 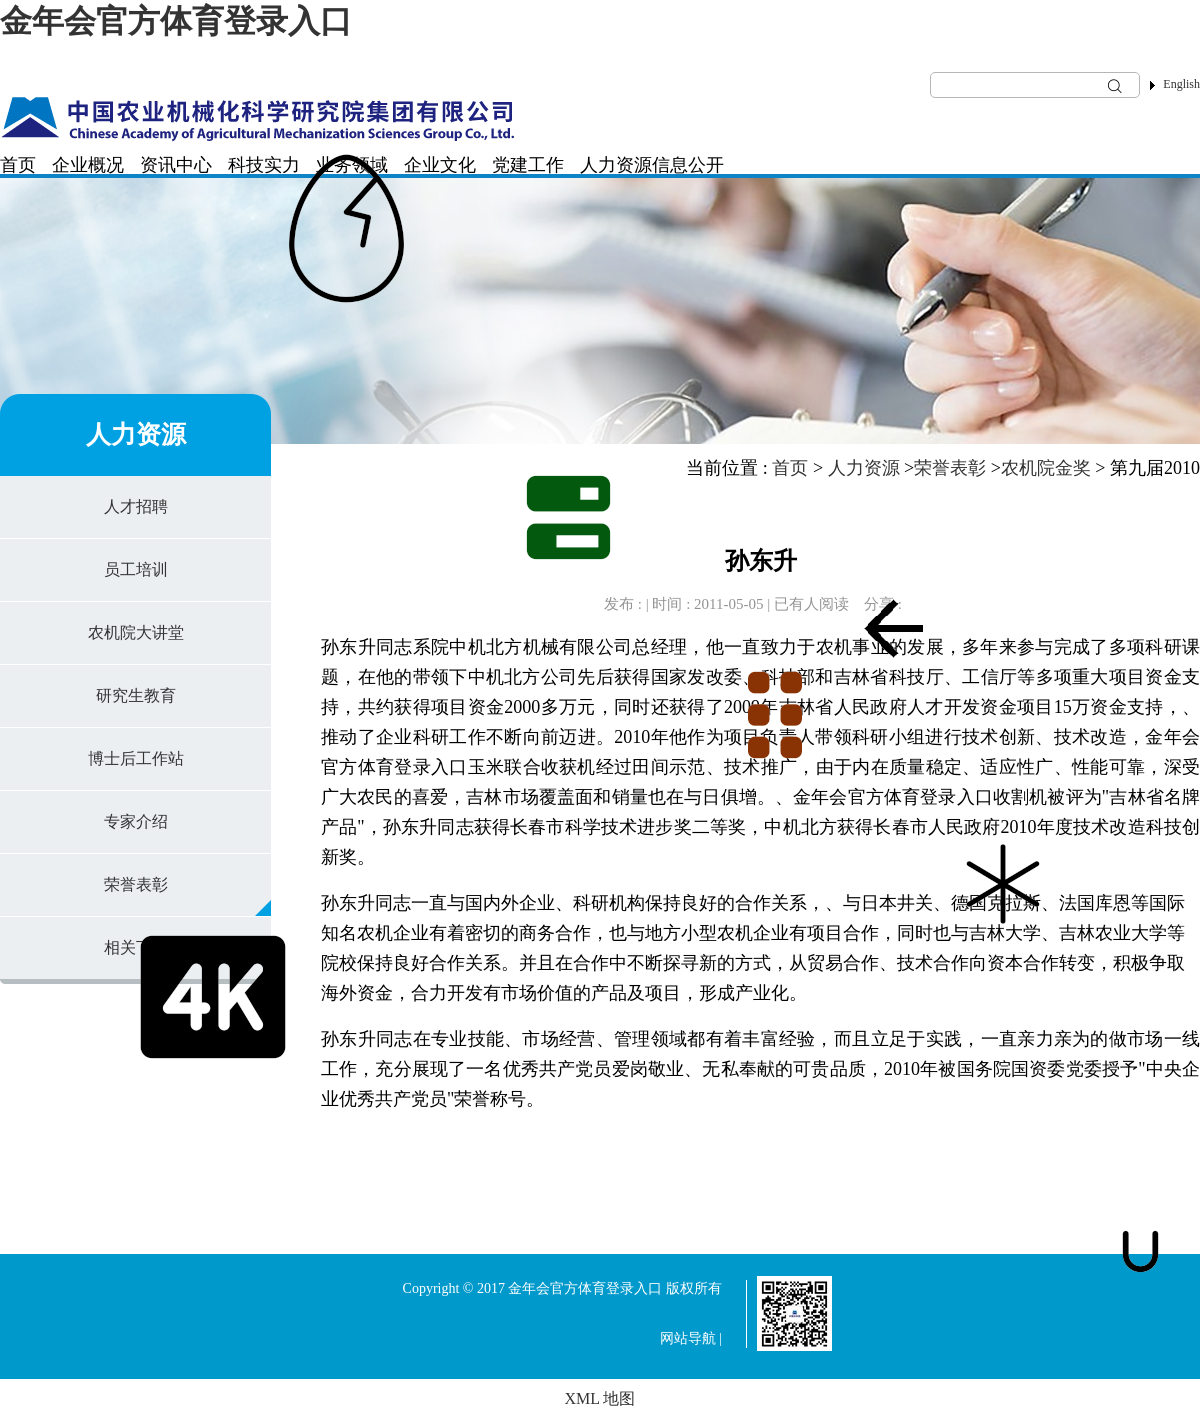 What do you see at coordinates (1140, 1251) in the screenshot?
I see `the letter U character or text element` at bounding box center [1140, 1251].